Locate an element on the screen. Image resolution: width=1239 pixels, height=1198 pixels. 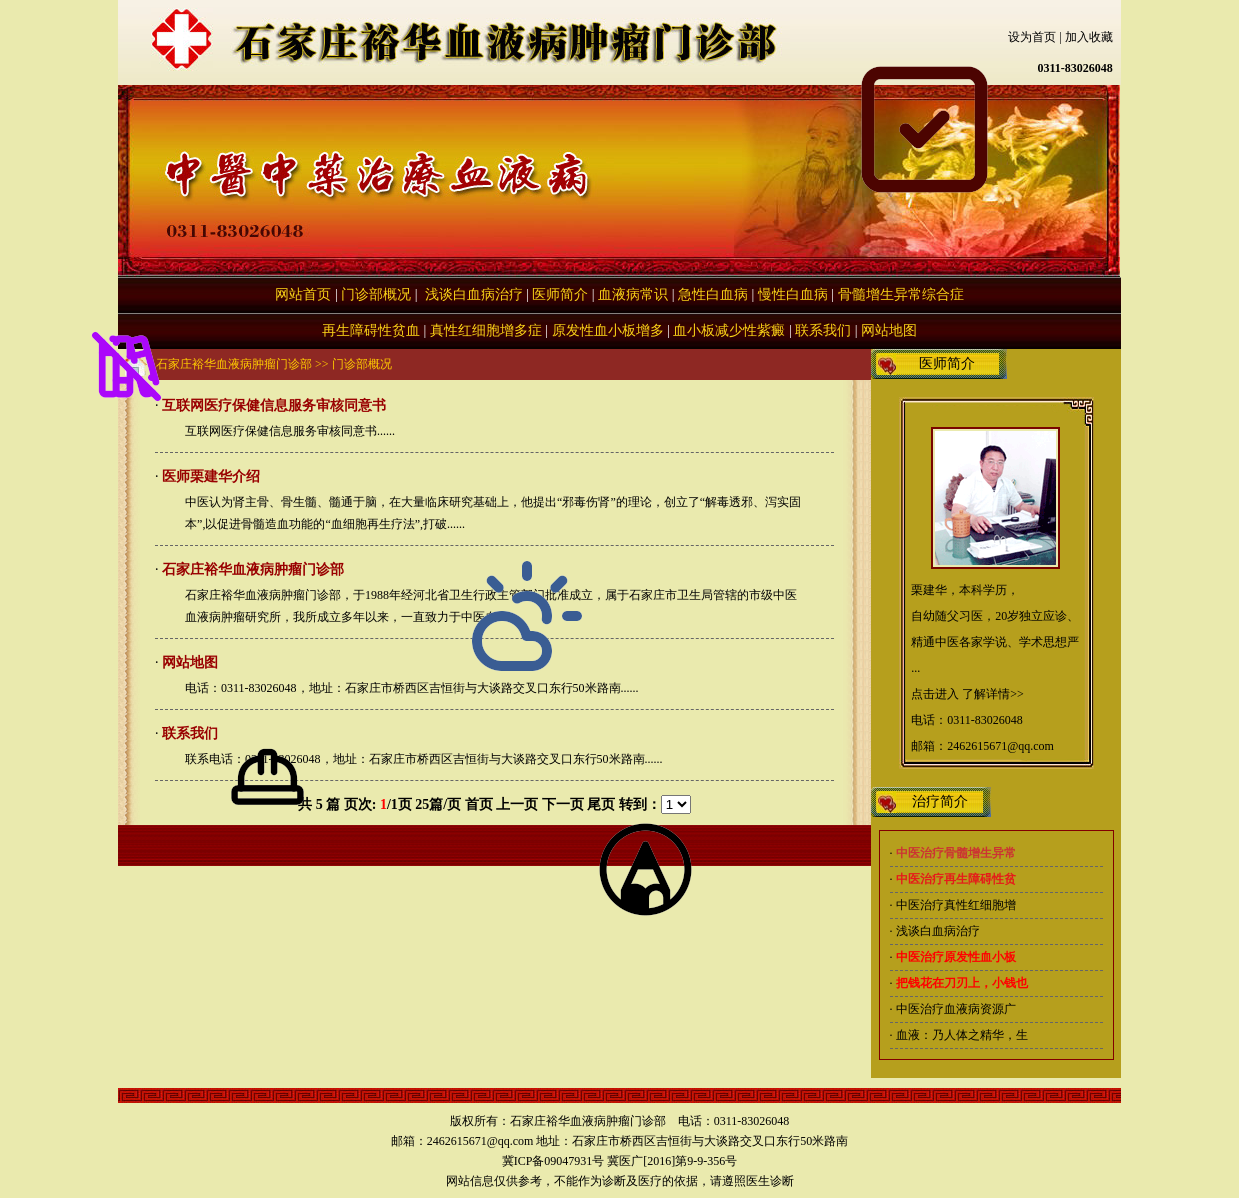
view current weather conditions is located at coordinates (527, 616).